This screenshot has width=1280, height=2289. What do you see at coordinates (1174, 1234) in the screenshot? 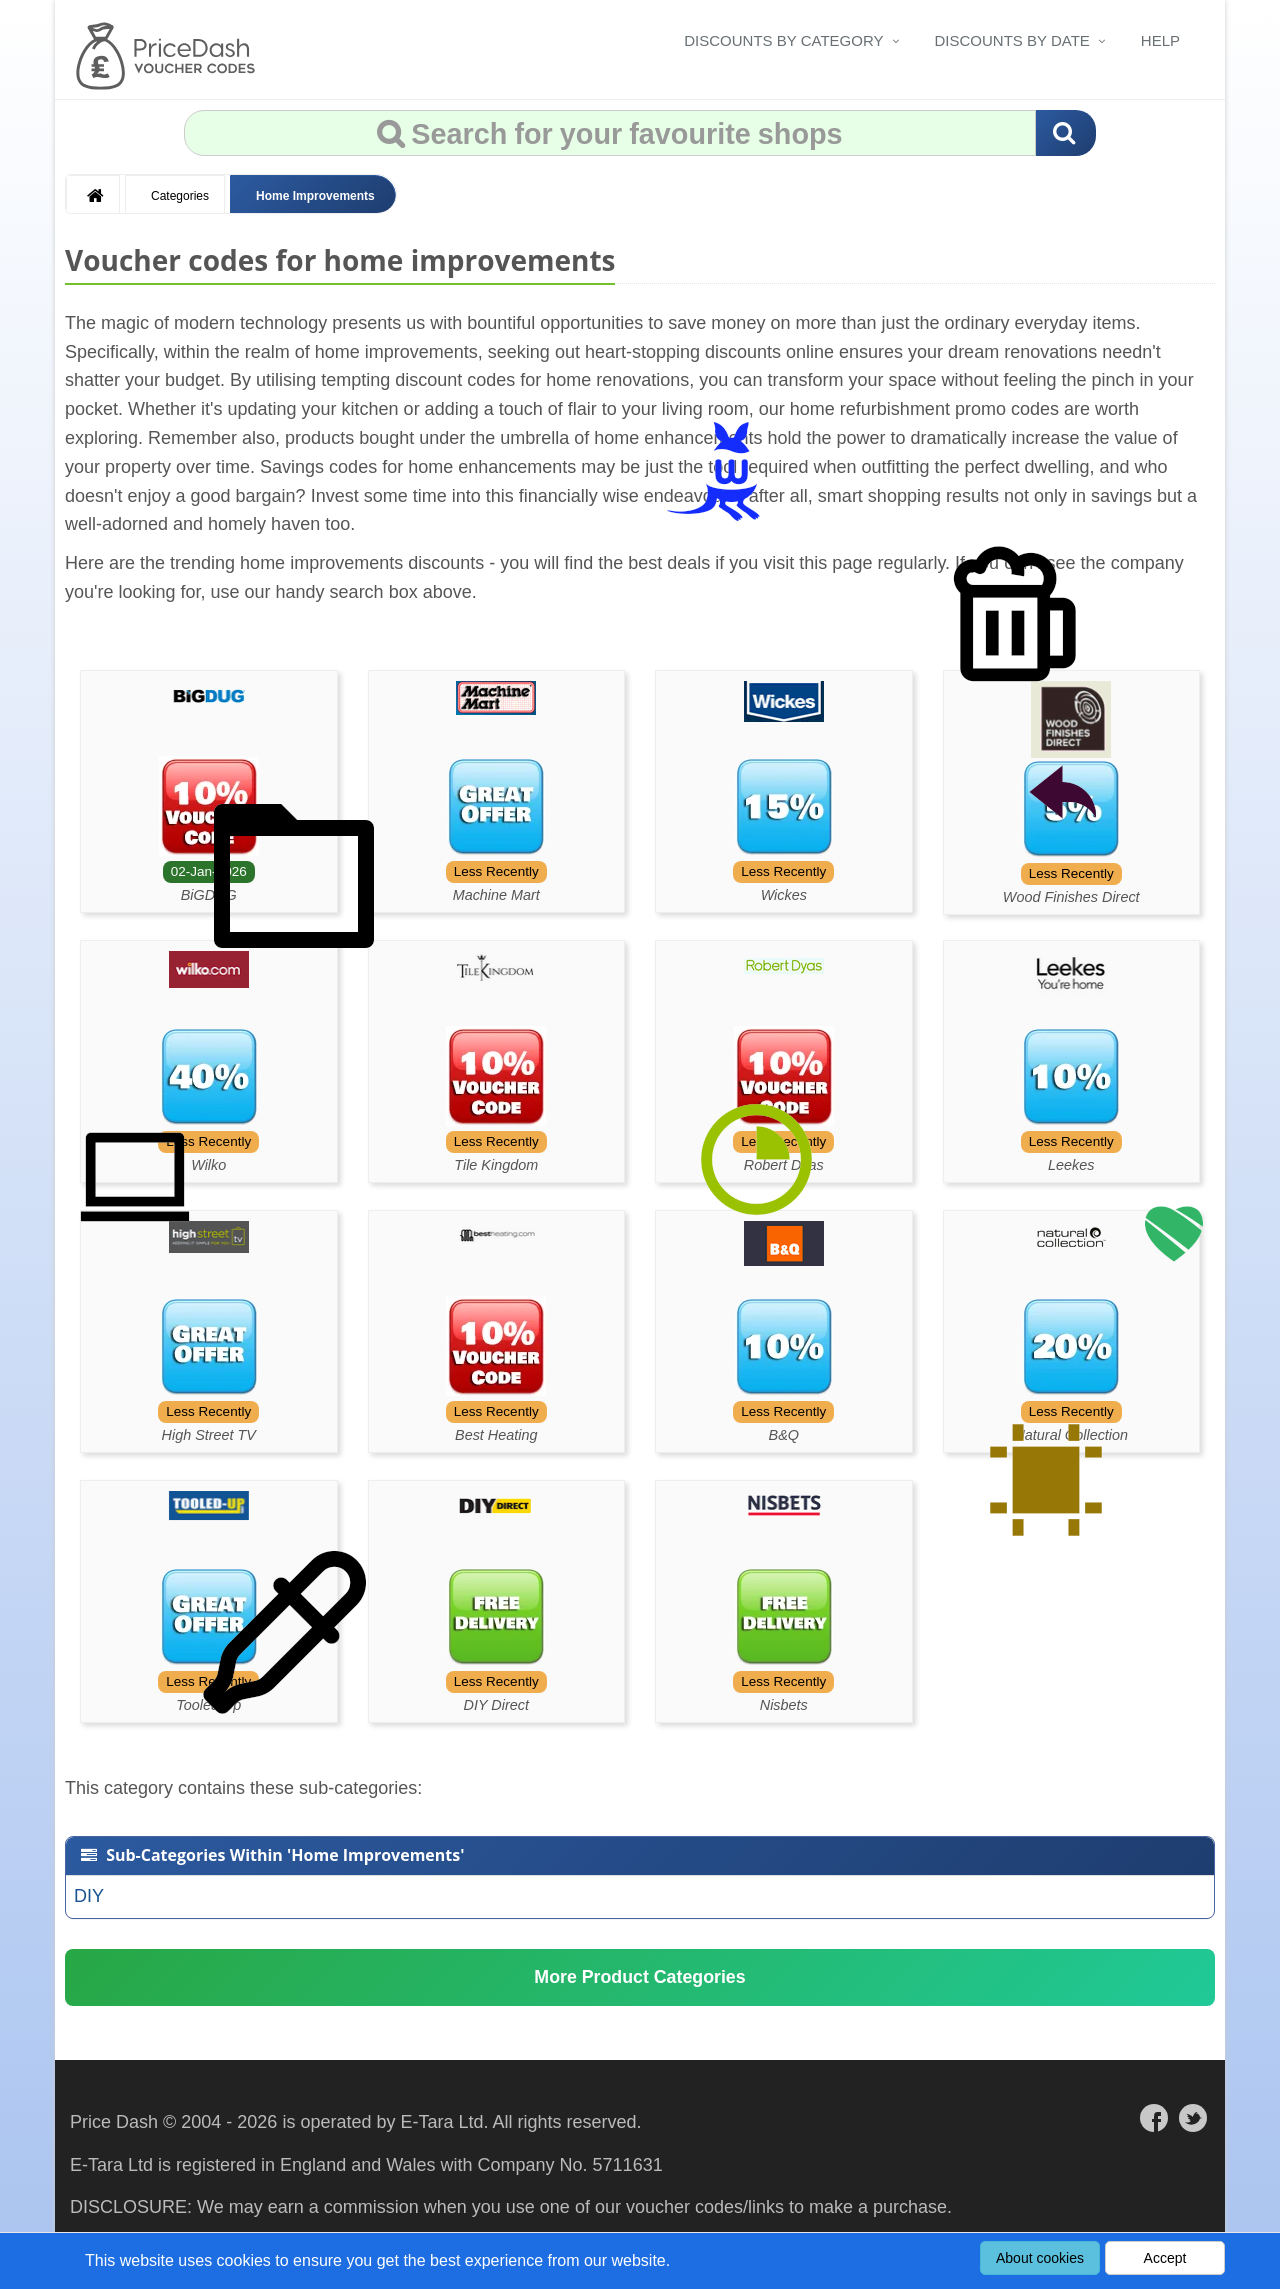
I see `open the Southwest Airlines app` at bounding box center [1174, 1234].